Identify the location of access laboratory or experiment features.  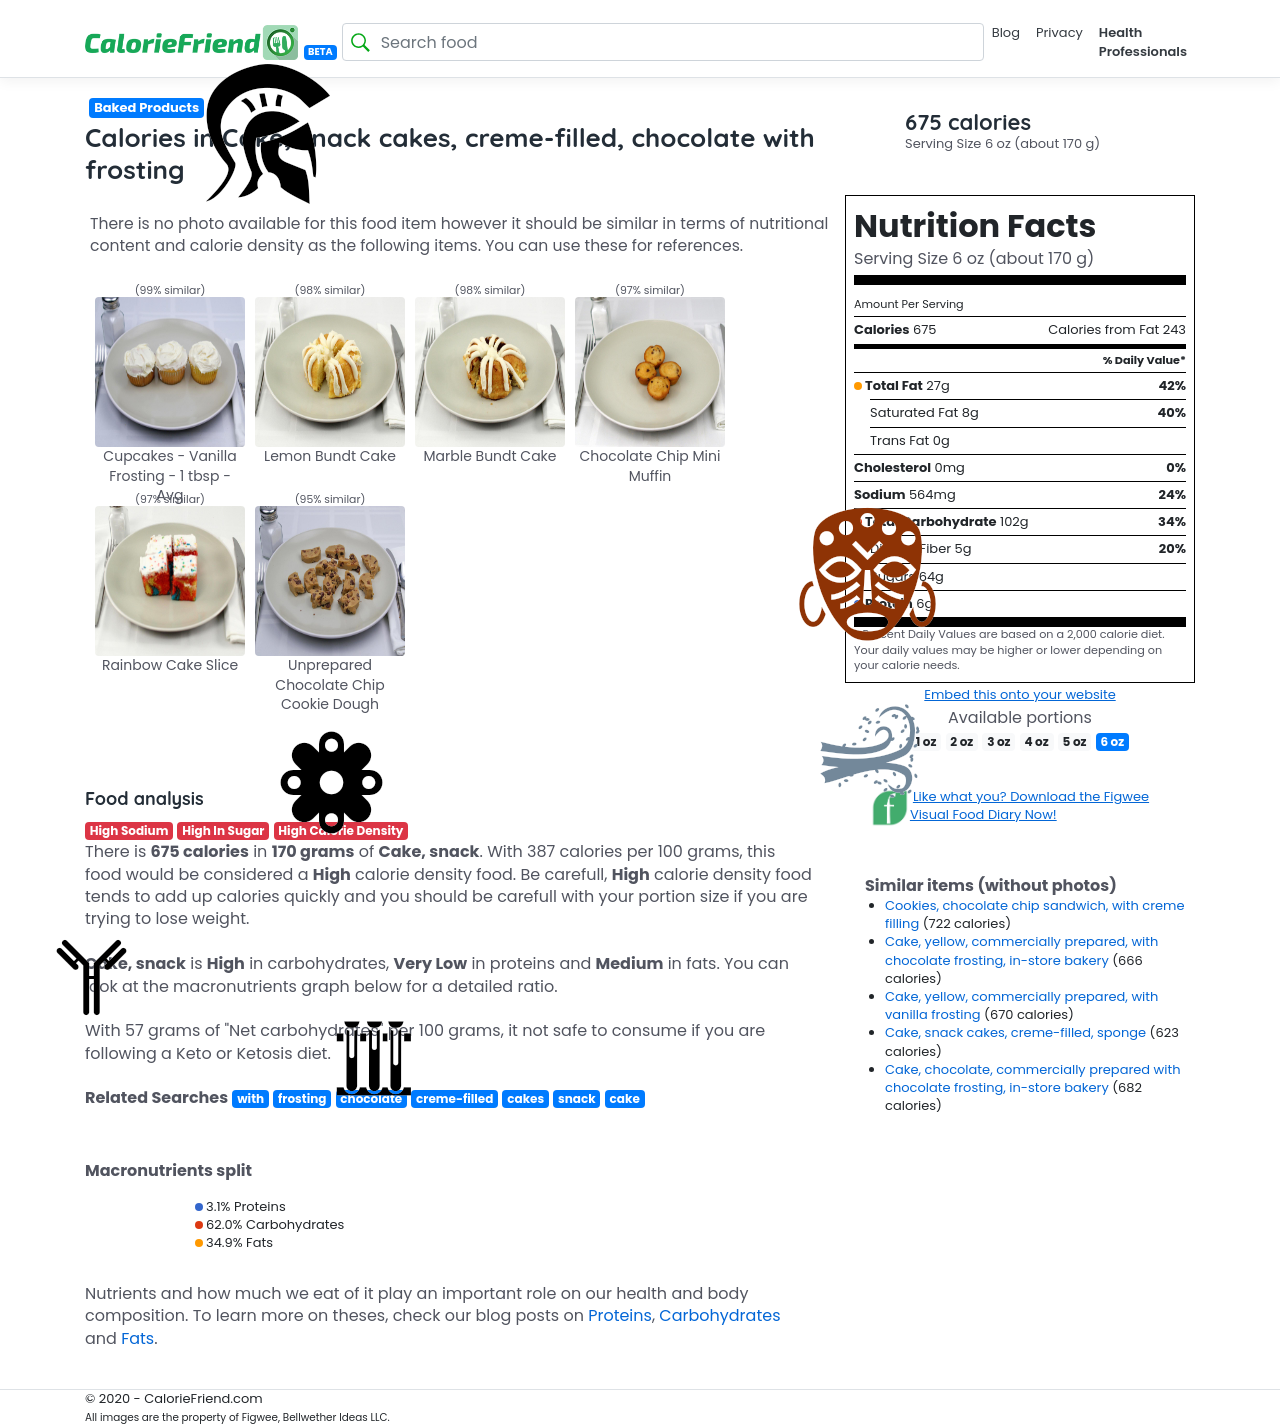
(374, 1058).